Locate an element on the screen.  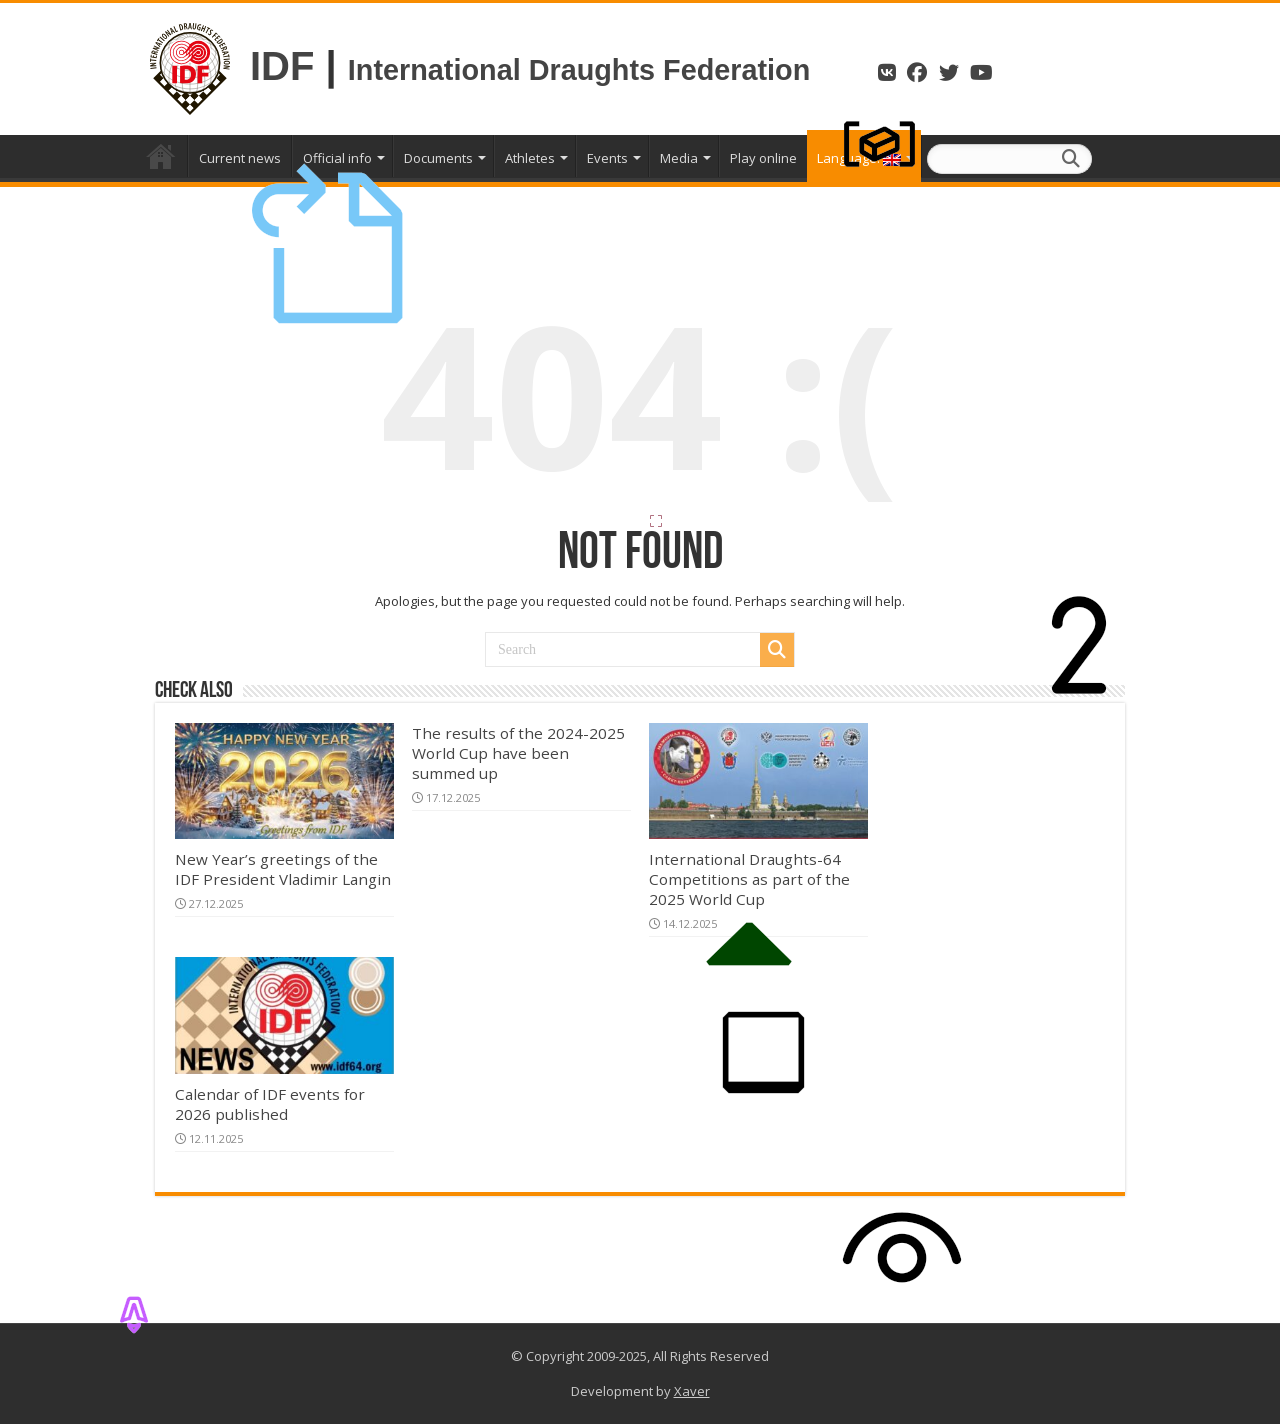
astro framework logo is located at coordinates (134, 1314).